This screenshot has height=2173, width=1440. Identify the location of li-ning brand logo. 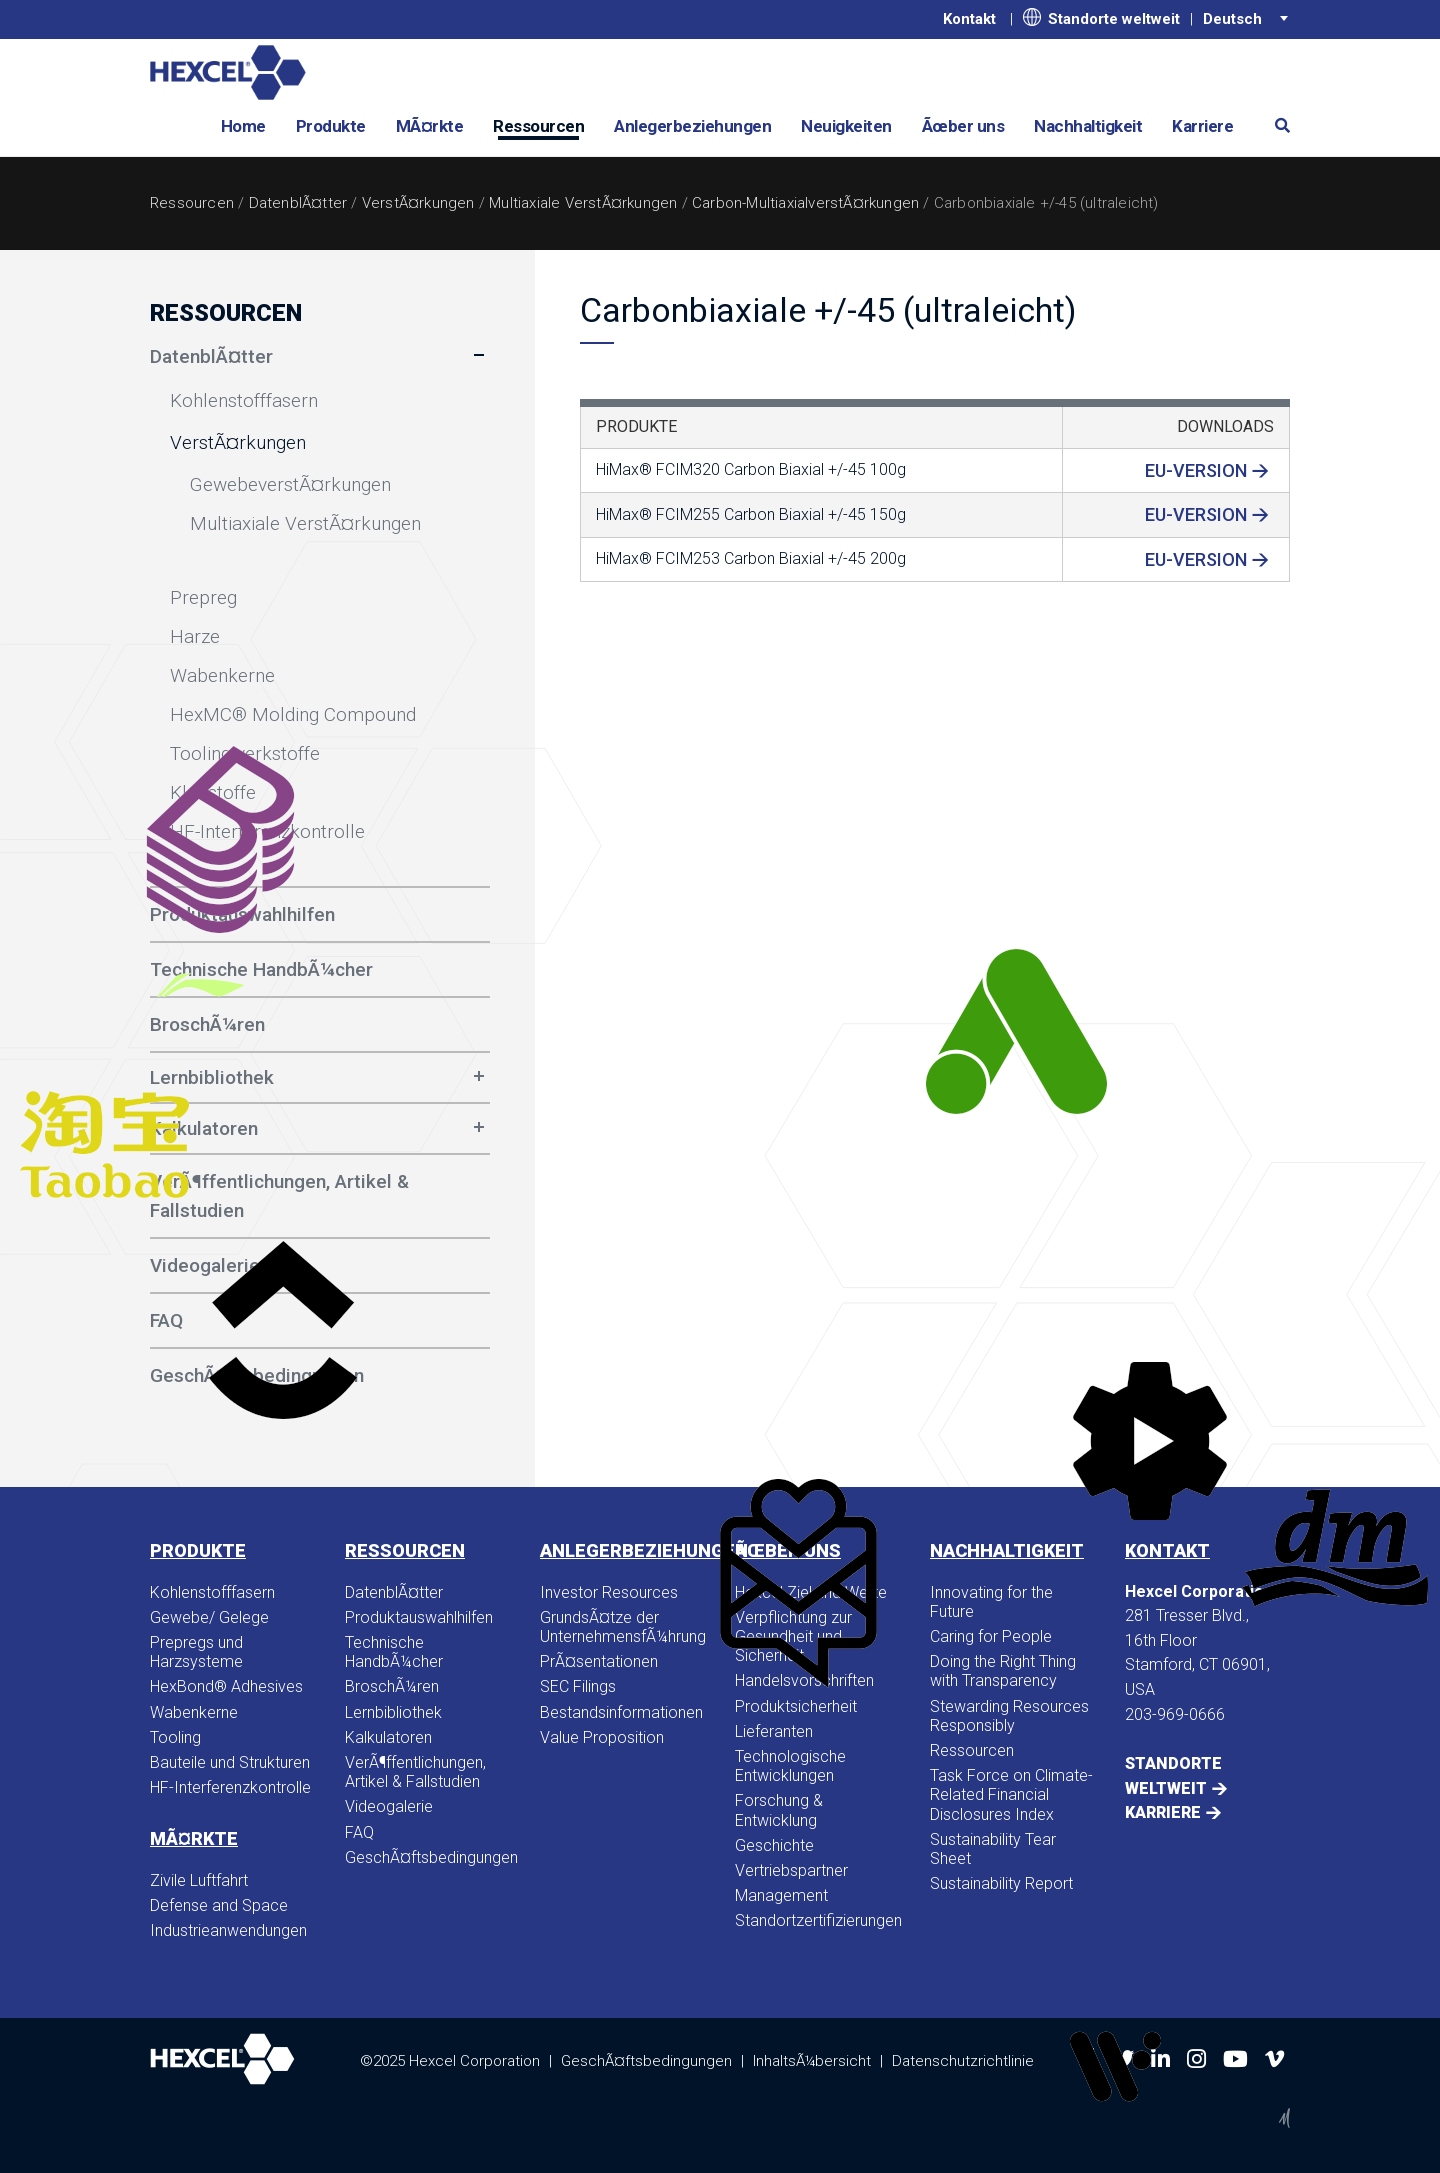
(201, 985).